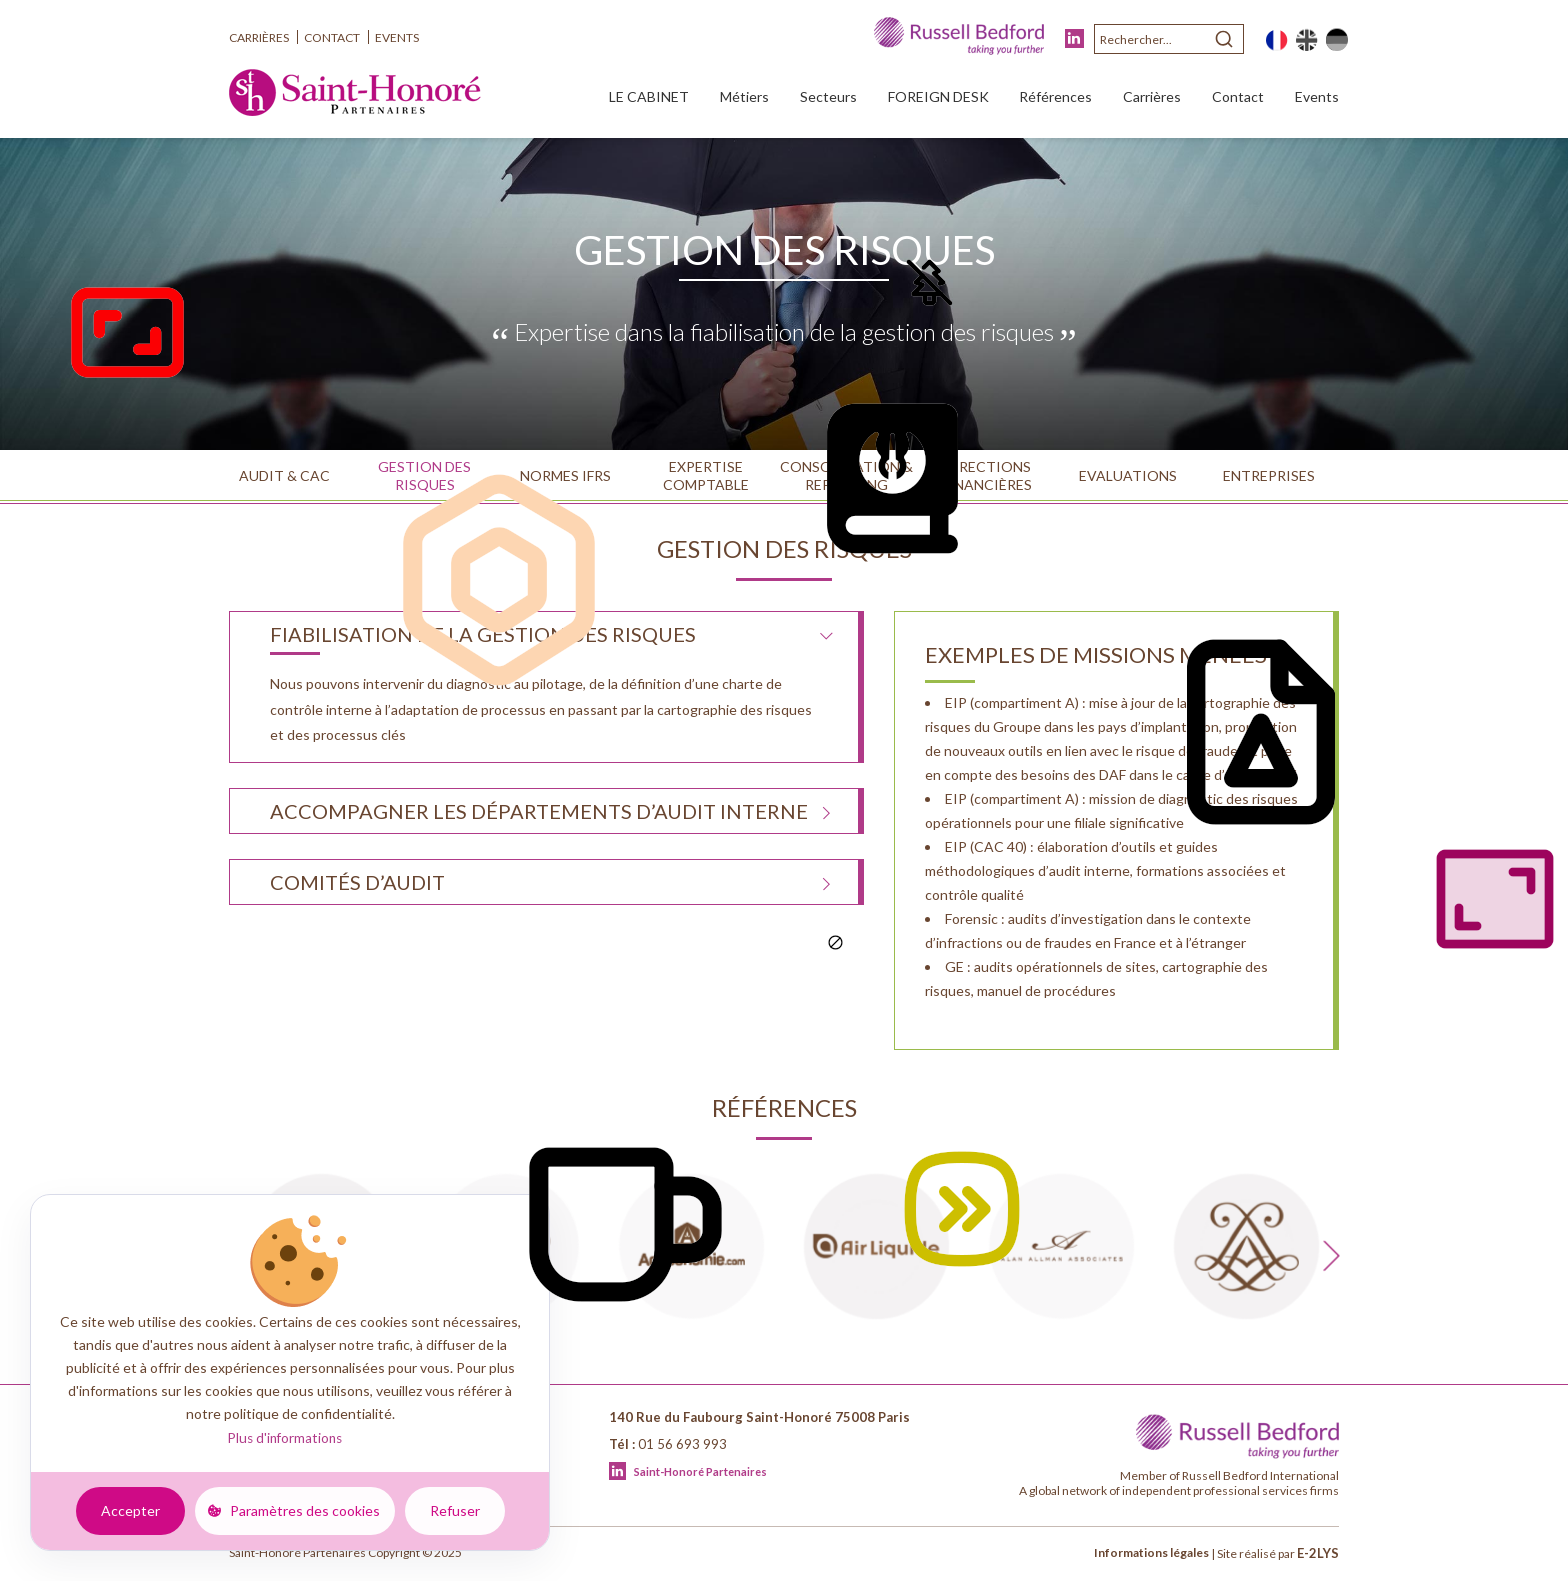  What do you see at coordinates (127, 332) in the screenshot?
I see `adjust aspect ratio settings` at bounding box center [127, 332].